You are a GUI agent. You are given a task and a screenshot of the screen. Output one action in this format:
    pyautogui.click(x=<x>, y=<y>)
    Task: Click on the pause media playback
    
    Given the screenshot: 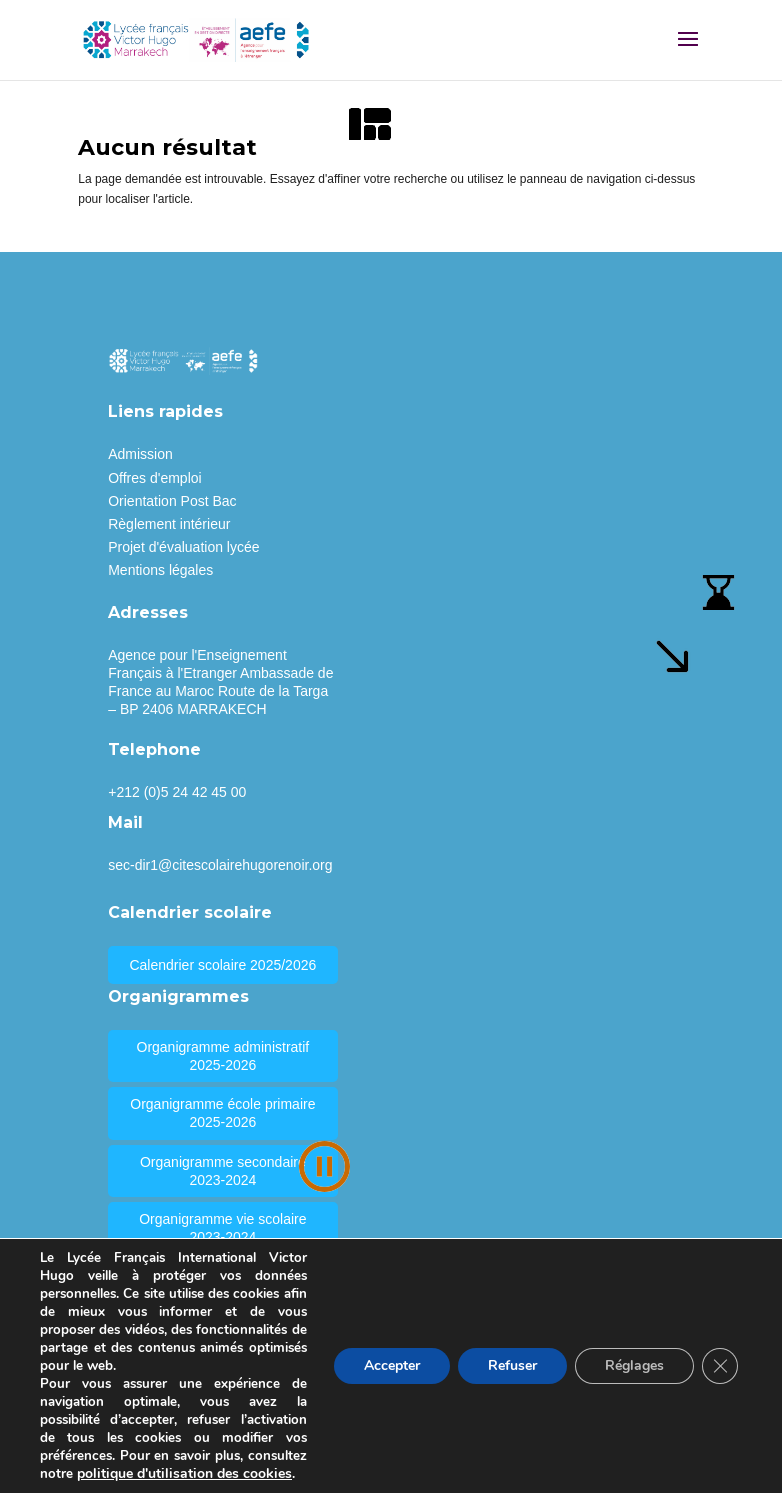 What is the action you would take?
    pyautogui.click(x=324, y=1166)
    